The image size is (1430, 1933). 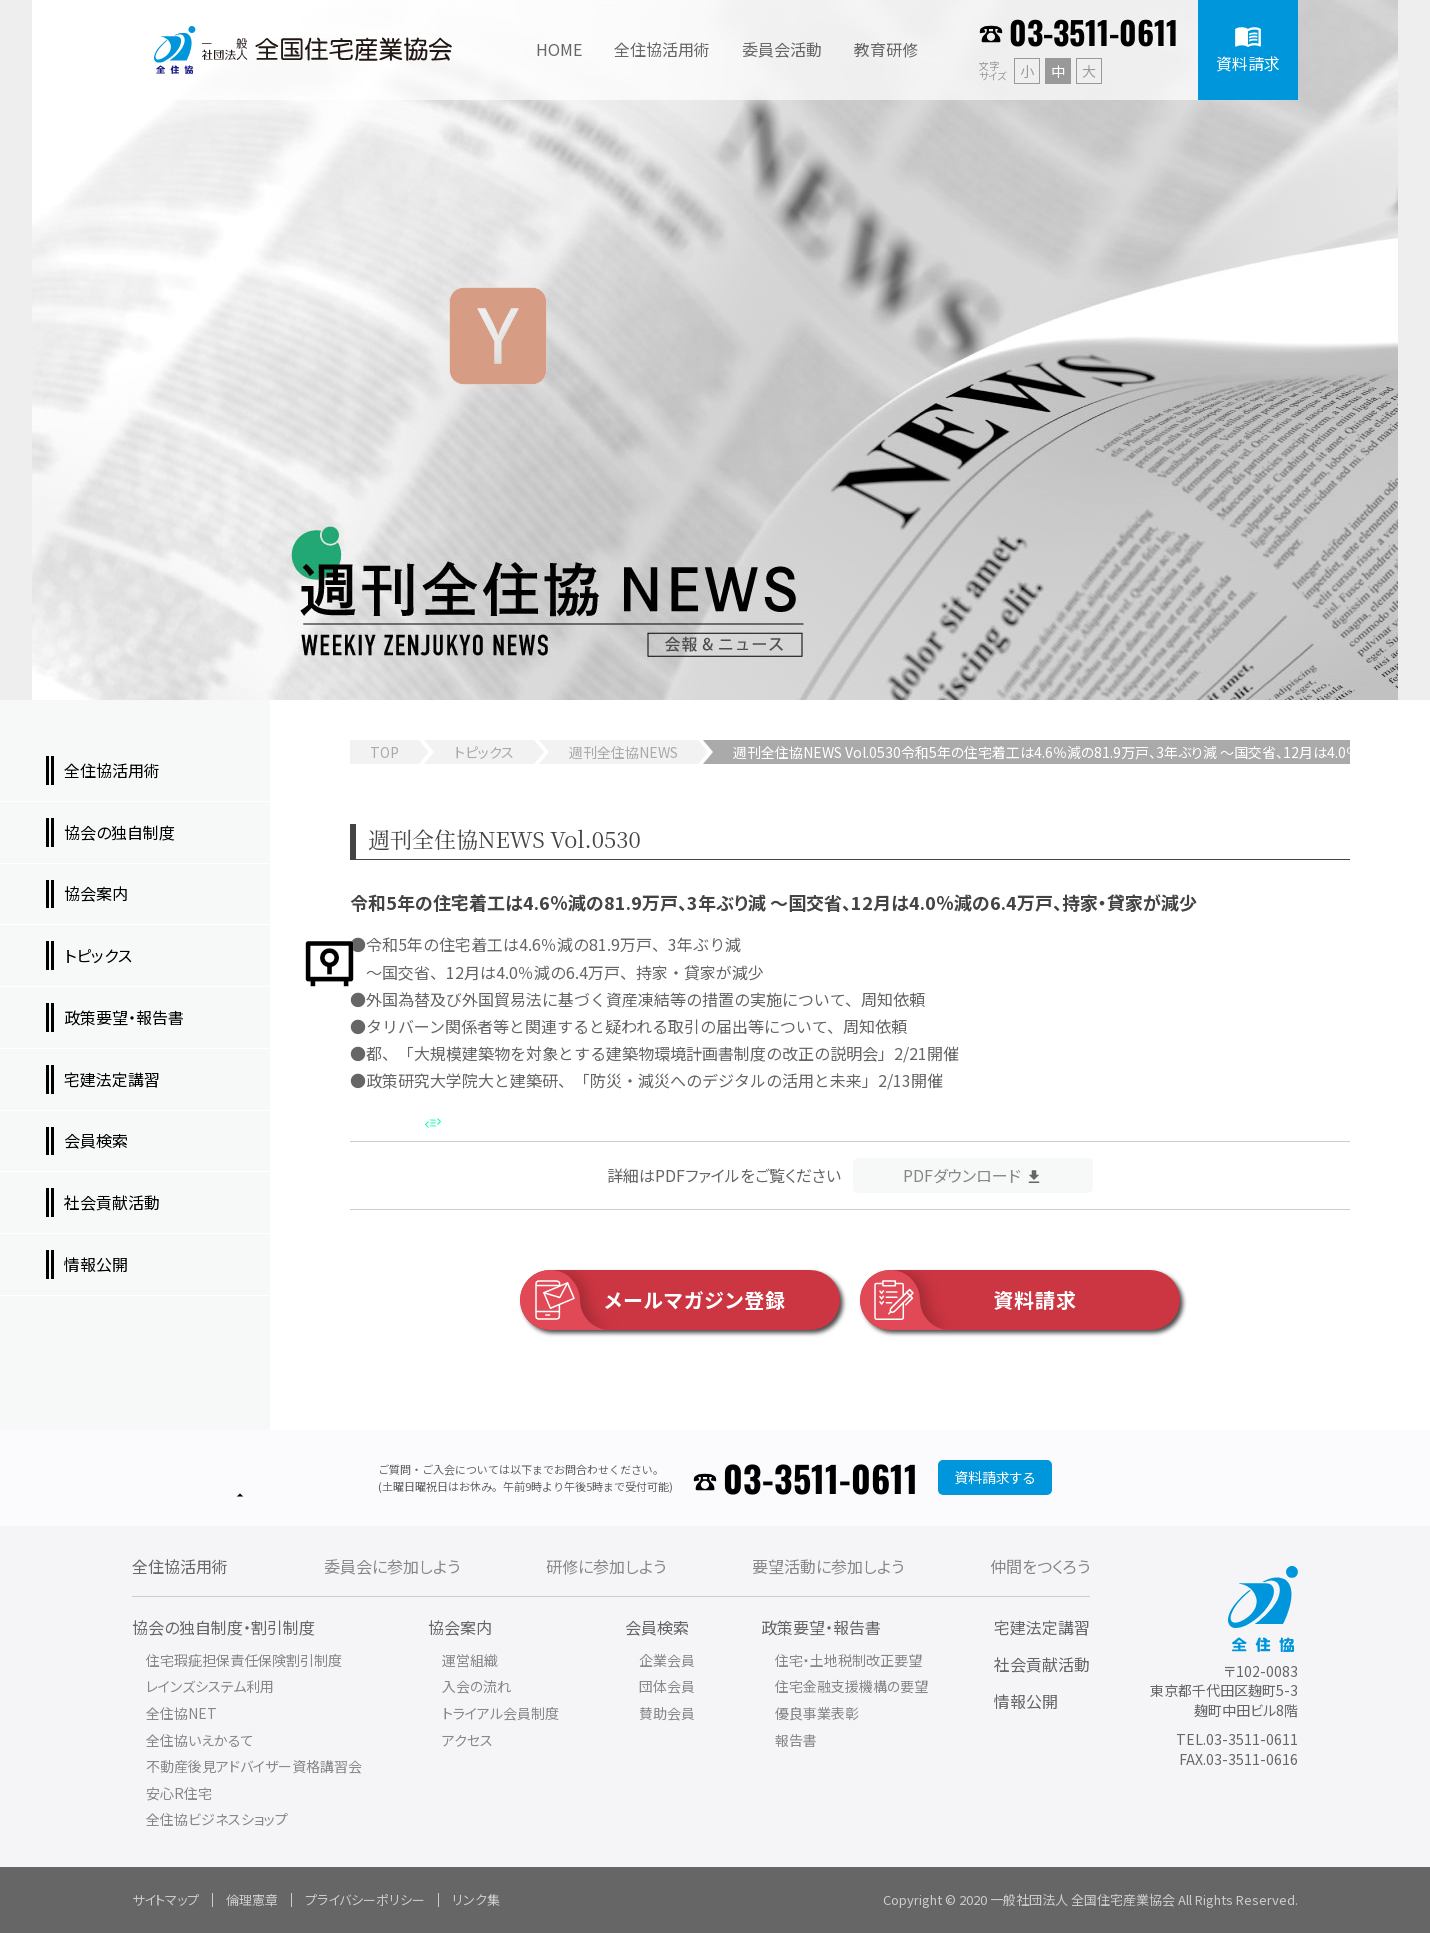 What do you see at coordinates (433, 1123) in the screenshot?
I see `purescript programming language logo` at bounding box center [433, 1123].